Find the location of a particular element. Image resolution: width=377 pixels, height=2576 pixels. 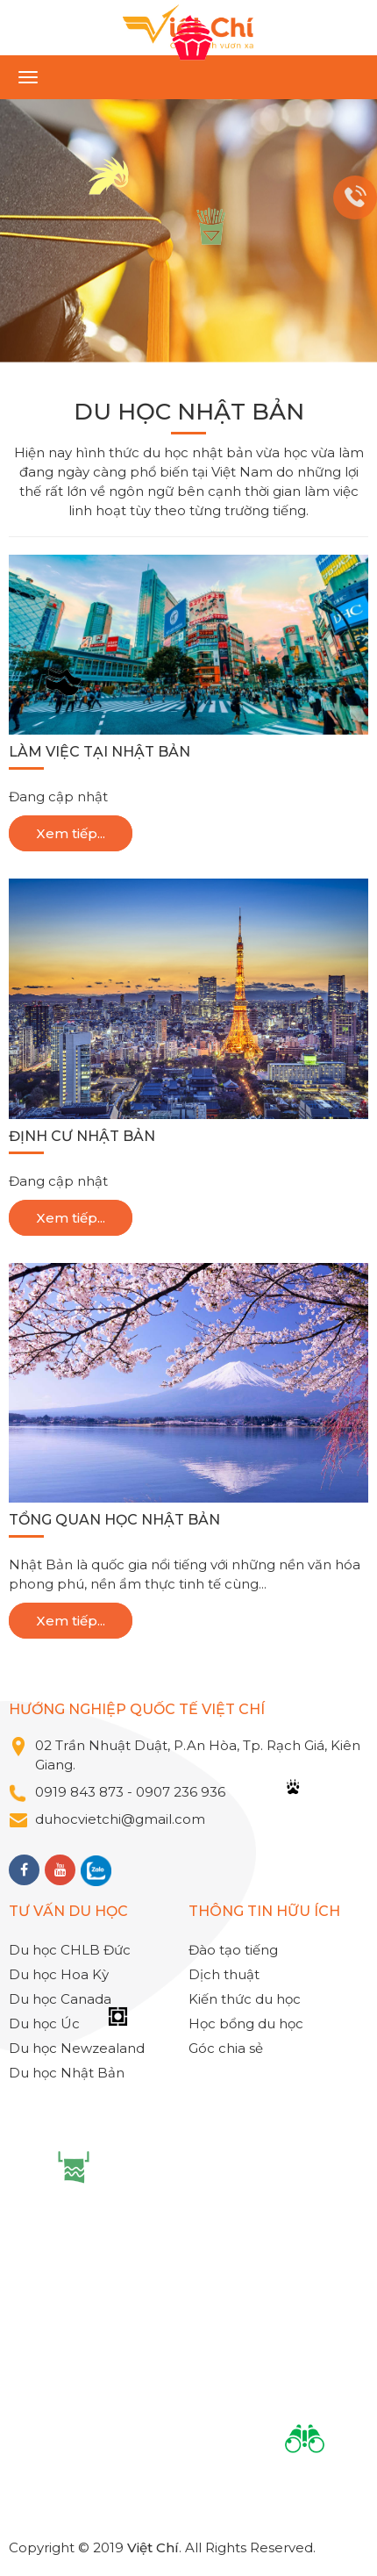

focus or target selection tool is located at coordinates (117, 2016).